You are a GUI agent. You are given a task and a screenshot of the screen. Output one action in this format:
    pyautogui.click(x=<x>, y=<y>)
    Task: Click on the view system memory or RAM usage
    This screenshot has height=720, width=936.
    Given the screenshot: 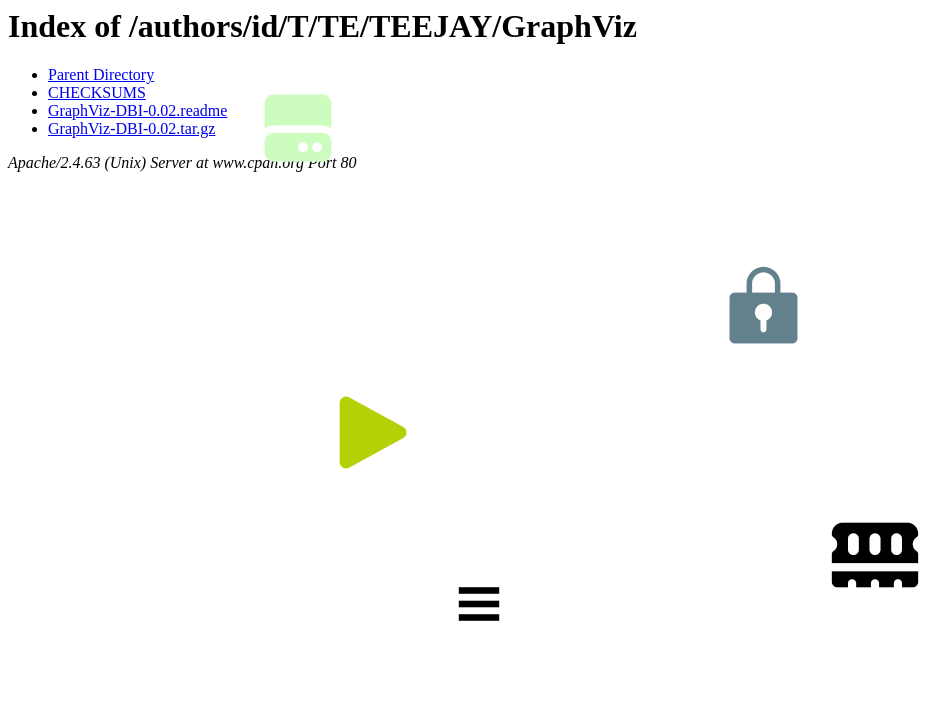 What is the action you would take?
    pyautogui.click(x=875, y=555)
    